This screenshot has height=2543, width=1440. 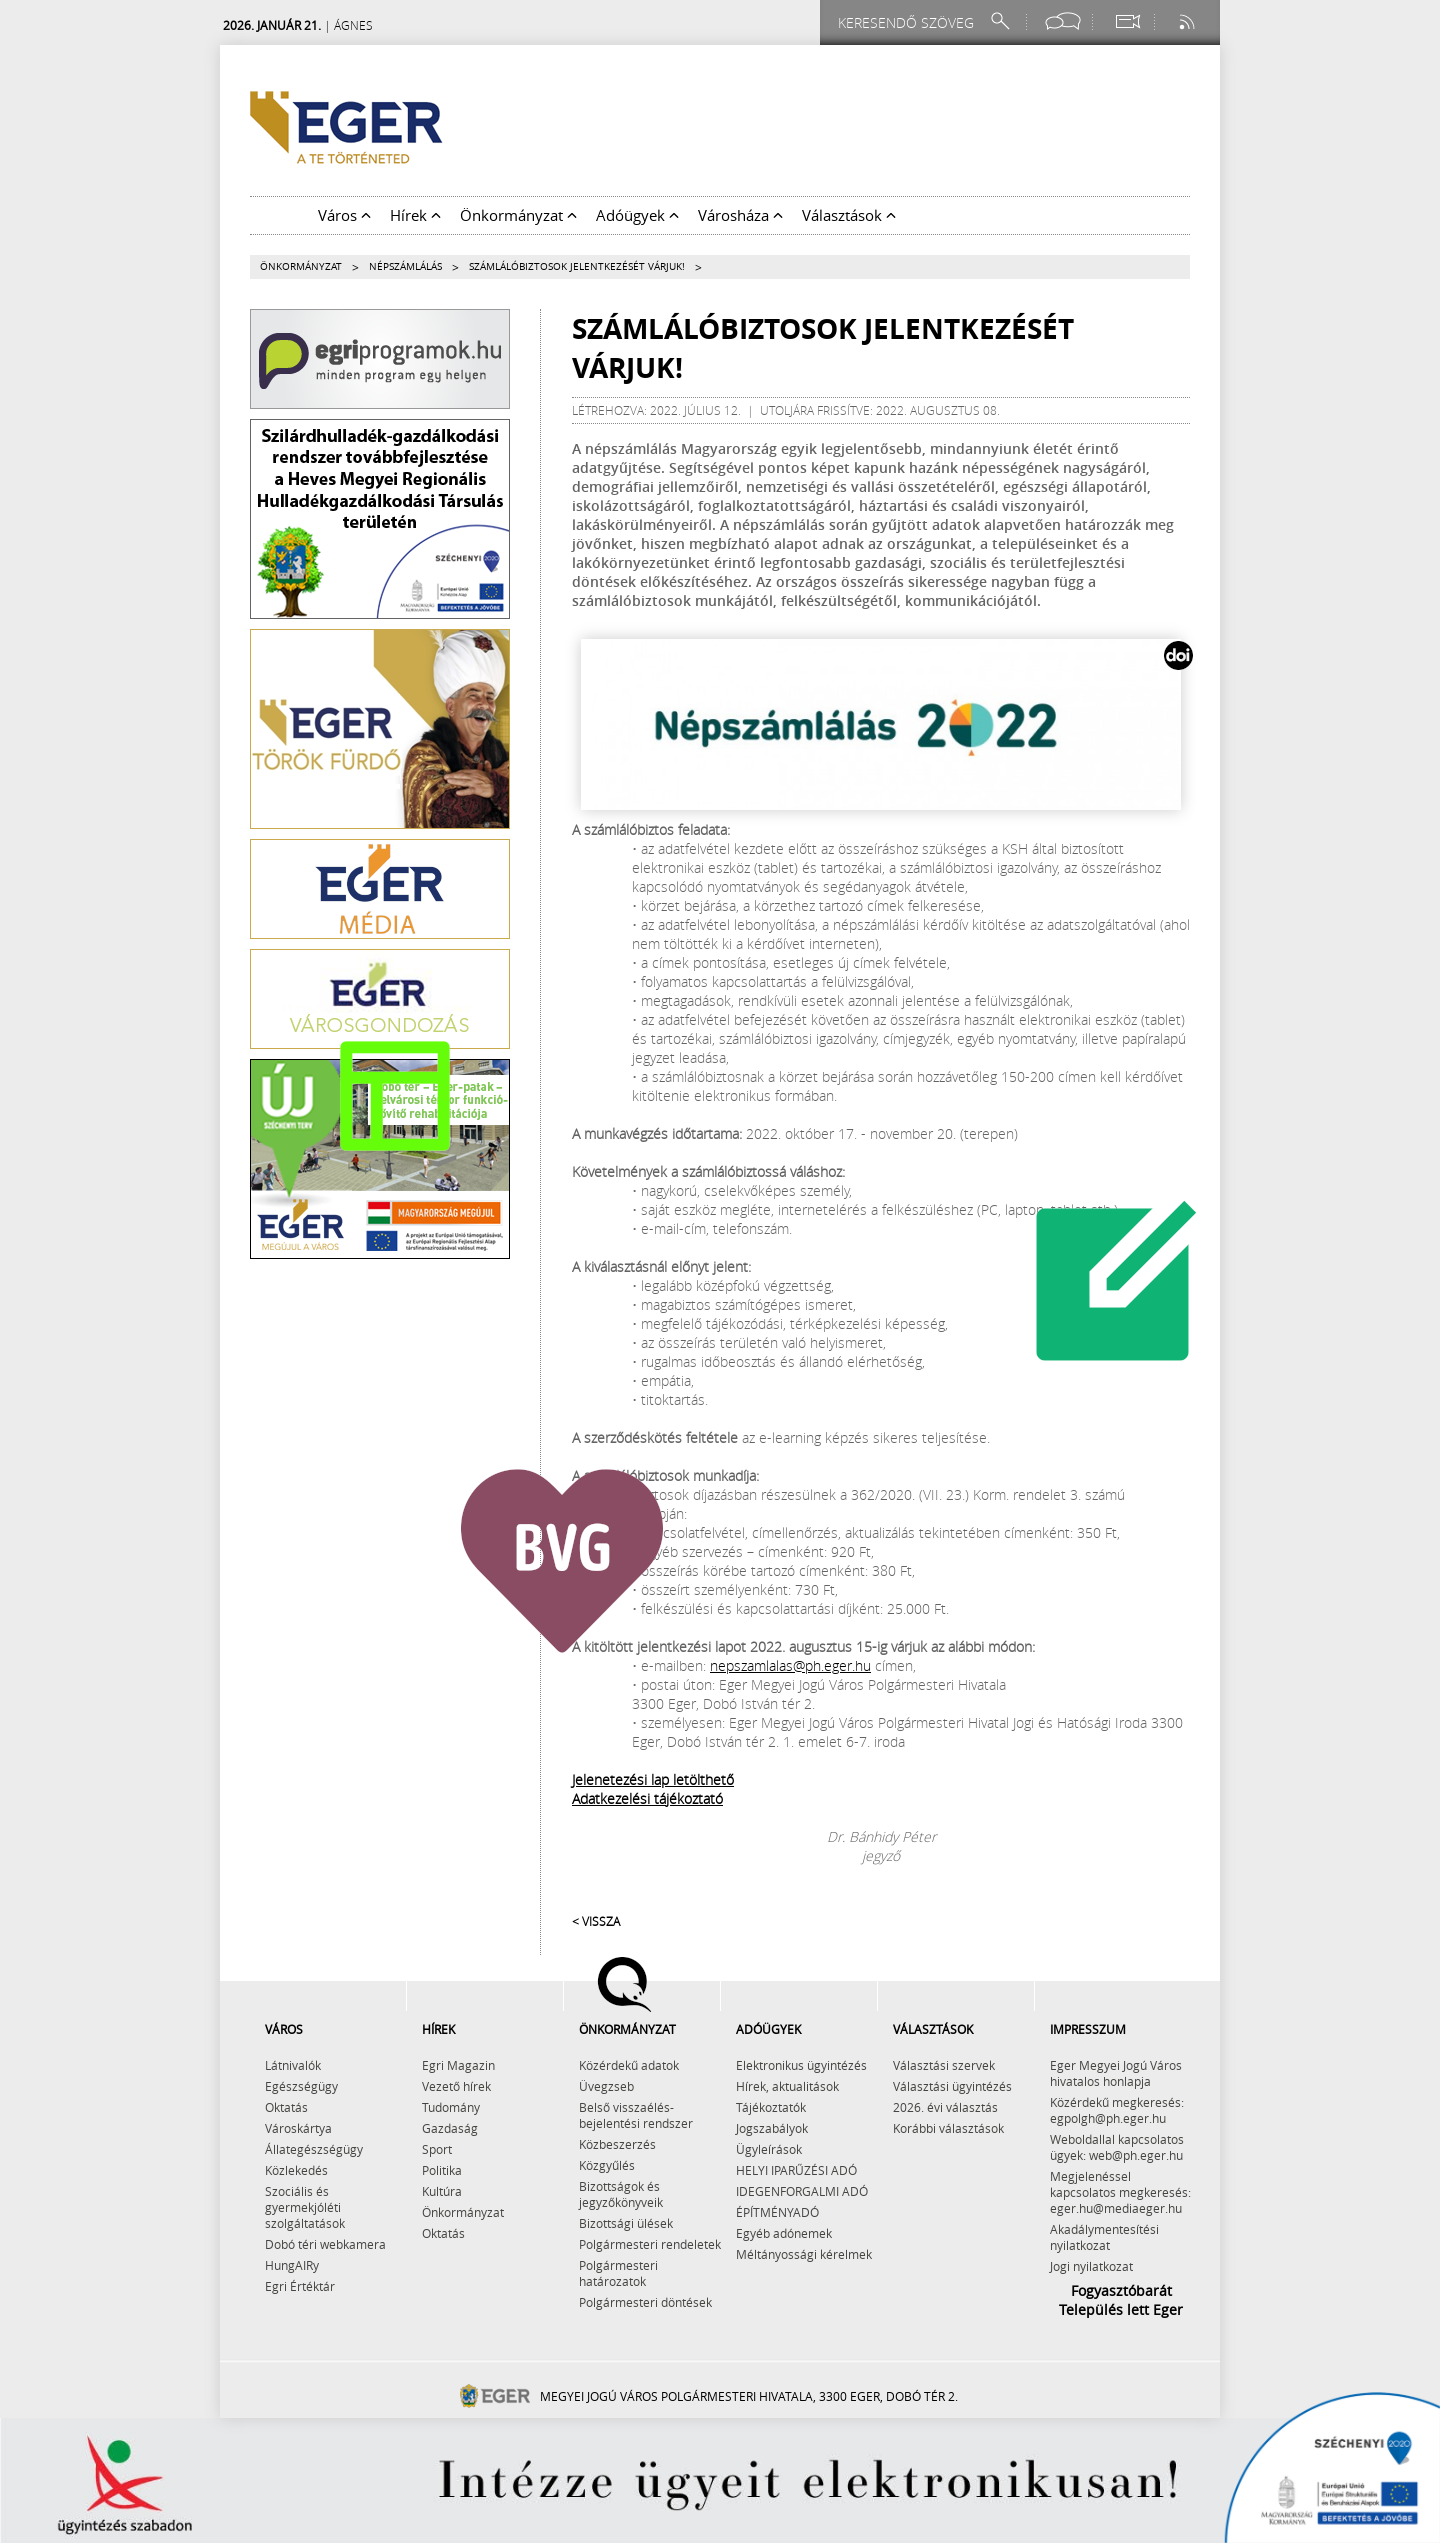 I want to click on digital object identifier (DOI) logo, so click(x=1178, y=655).